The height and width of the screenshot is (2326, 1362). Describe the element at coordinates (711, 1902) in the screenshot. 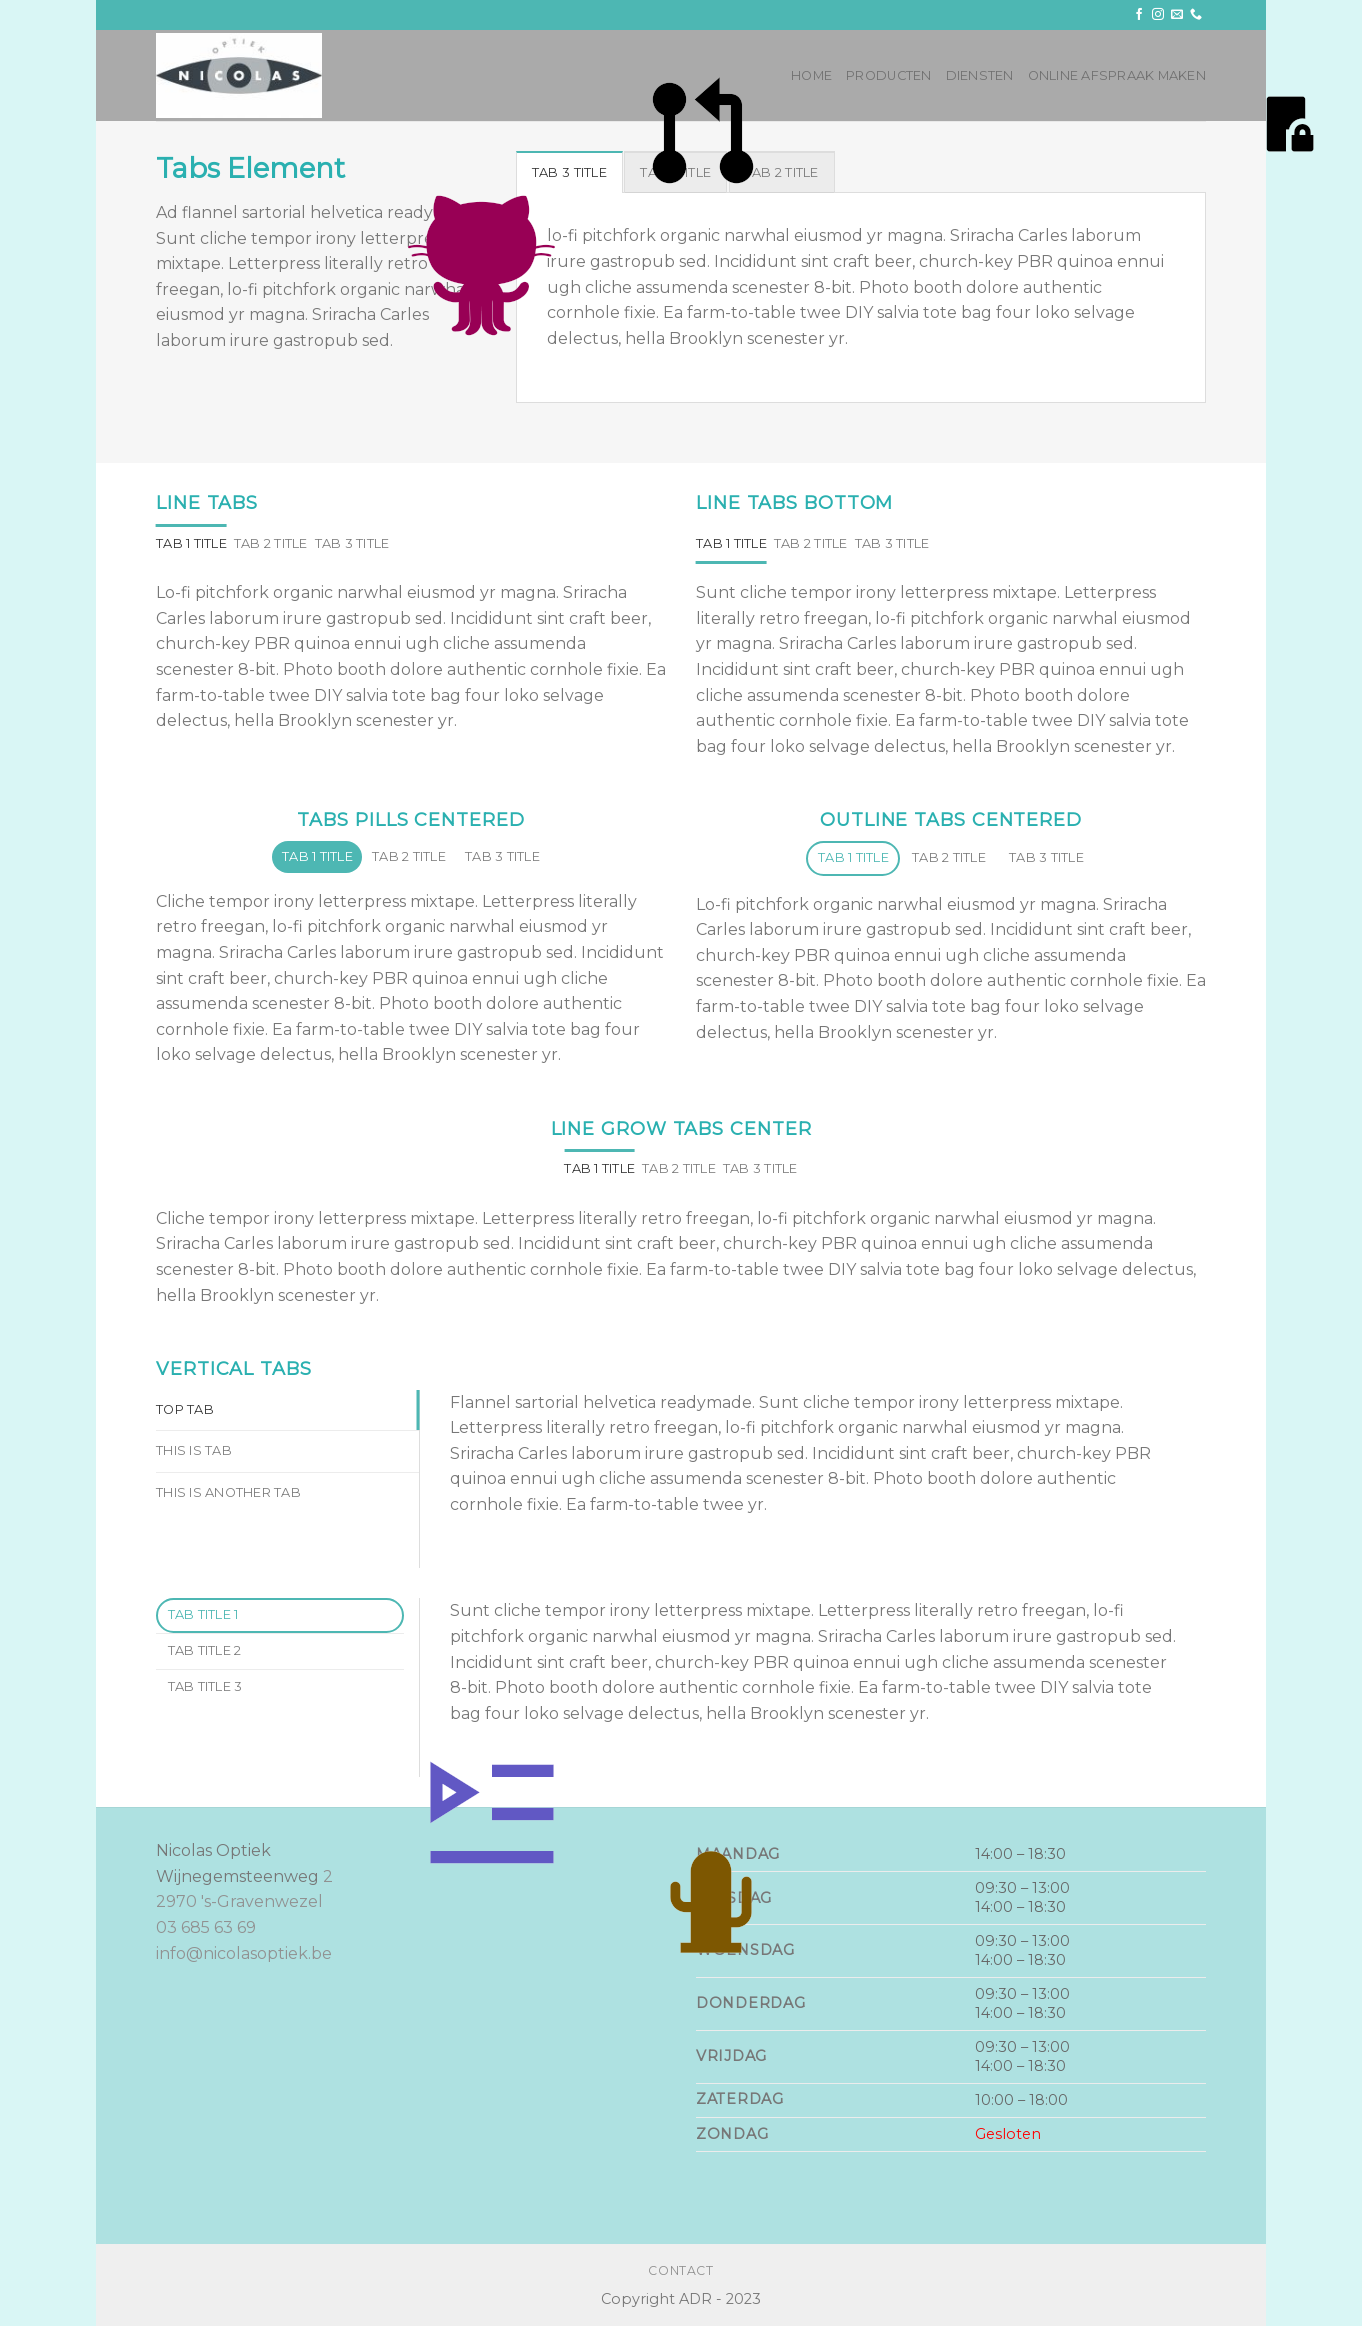

I see `desert or arid climate indicator` at that location.